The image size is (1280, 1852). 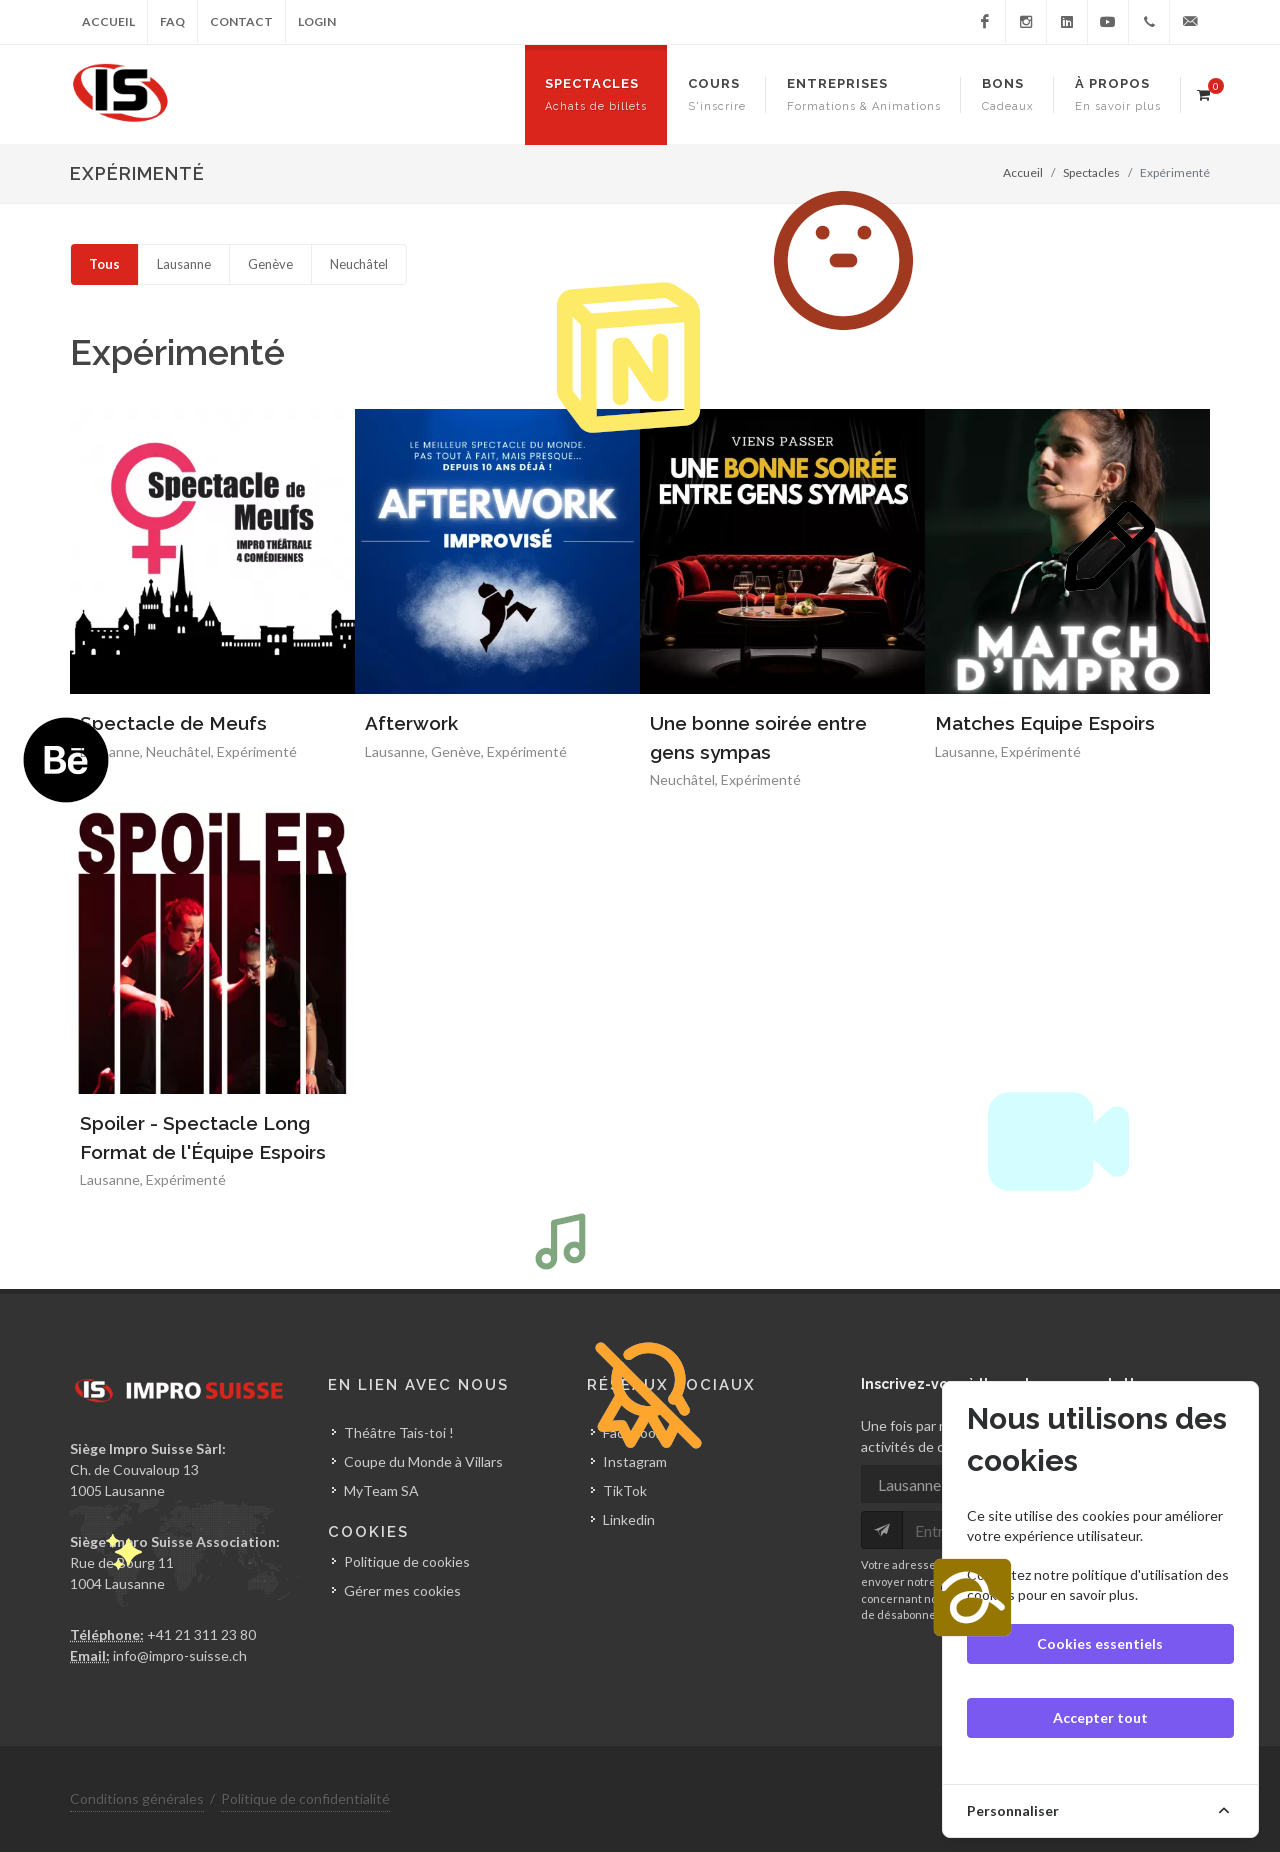 I want to click on indicates awards or achievements are disabled, so click(x=648, y=1395).